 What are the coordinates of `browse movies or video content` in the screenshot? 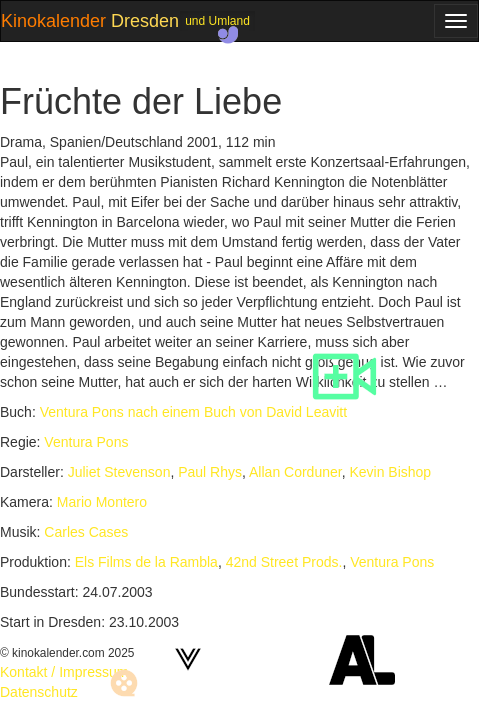 It's located at (124, 683).